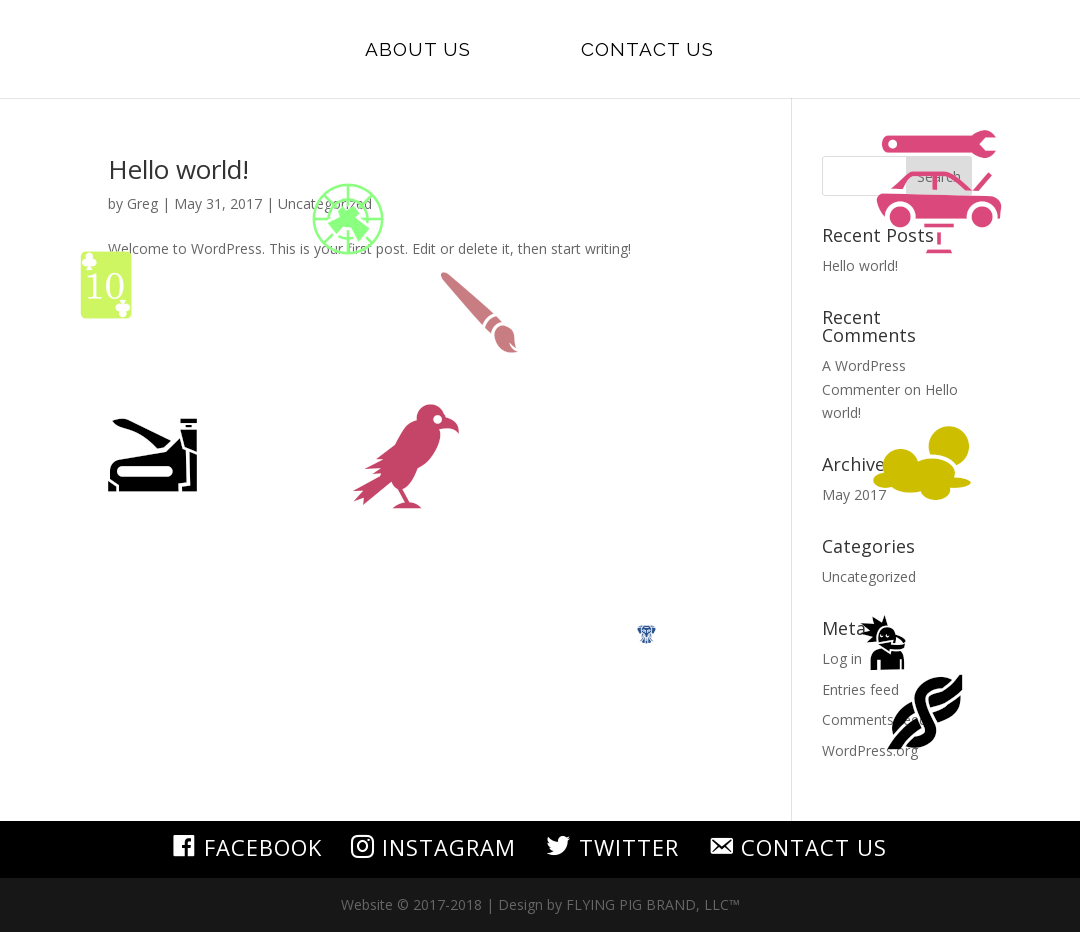 Image resolution: width=1080 pixels, height=932 pixels. Describe the element at coordinates (406, 455) in the screenshot. I see `vulture icon for wildlife or nature category` at that location.